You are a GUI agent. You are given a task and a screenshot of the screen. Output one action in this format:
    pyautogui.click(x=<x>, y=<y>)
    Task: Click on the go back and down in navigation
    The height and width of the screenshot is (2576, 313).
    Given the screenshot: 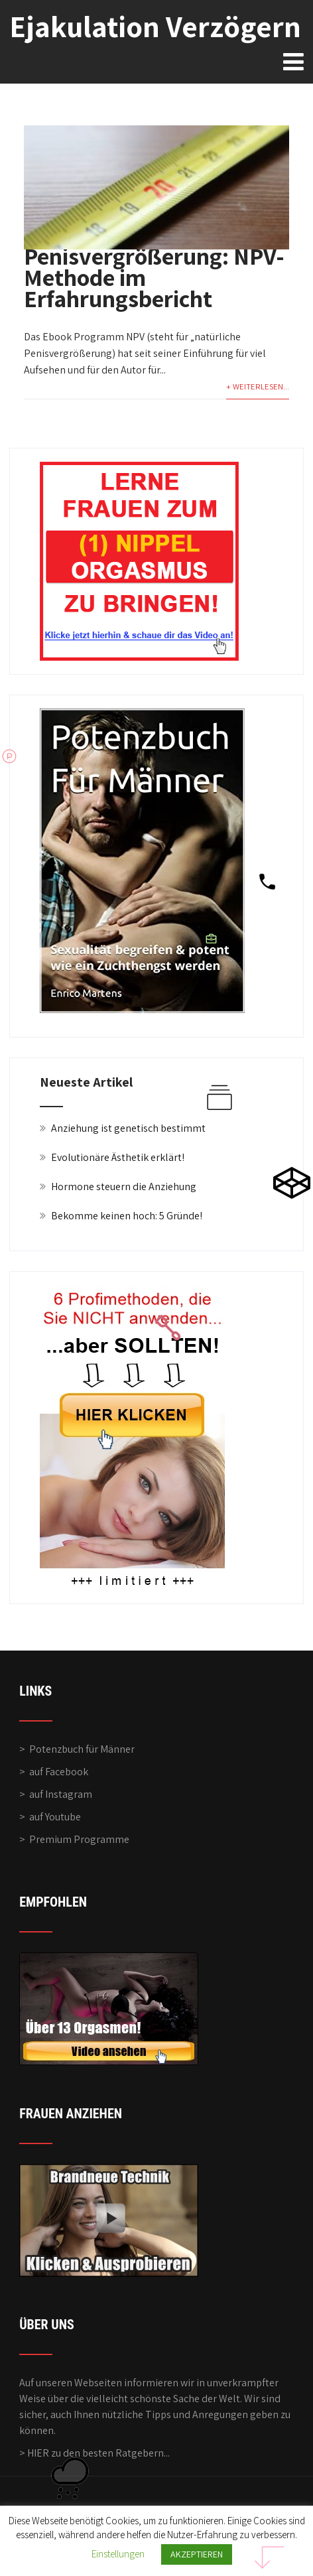 What is the action you would take?
    pyautogui.click(x=268, y=2555)
    